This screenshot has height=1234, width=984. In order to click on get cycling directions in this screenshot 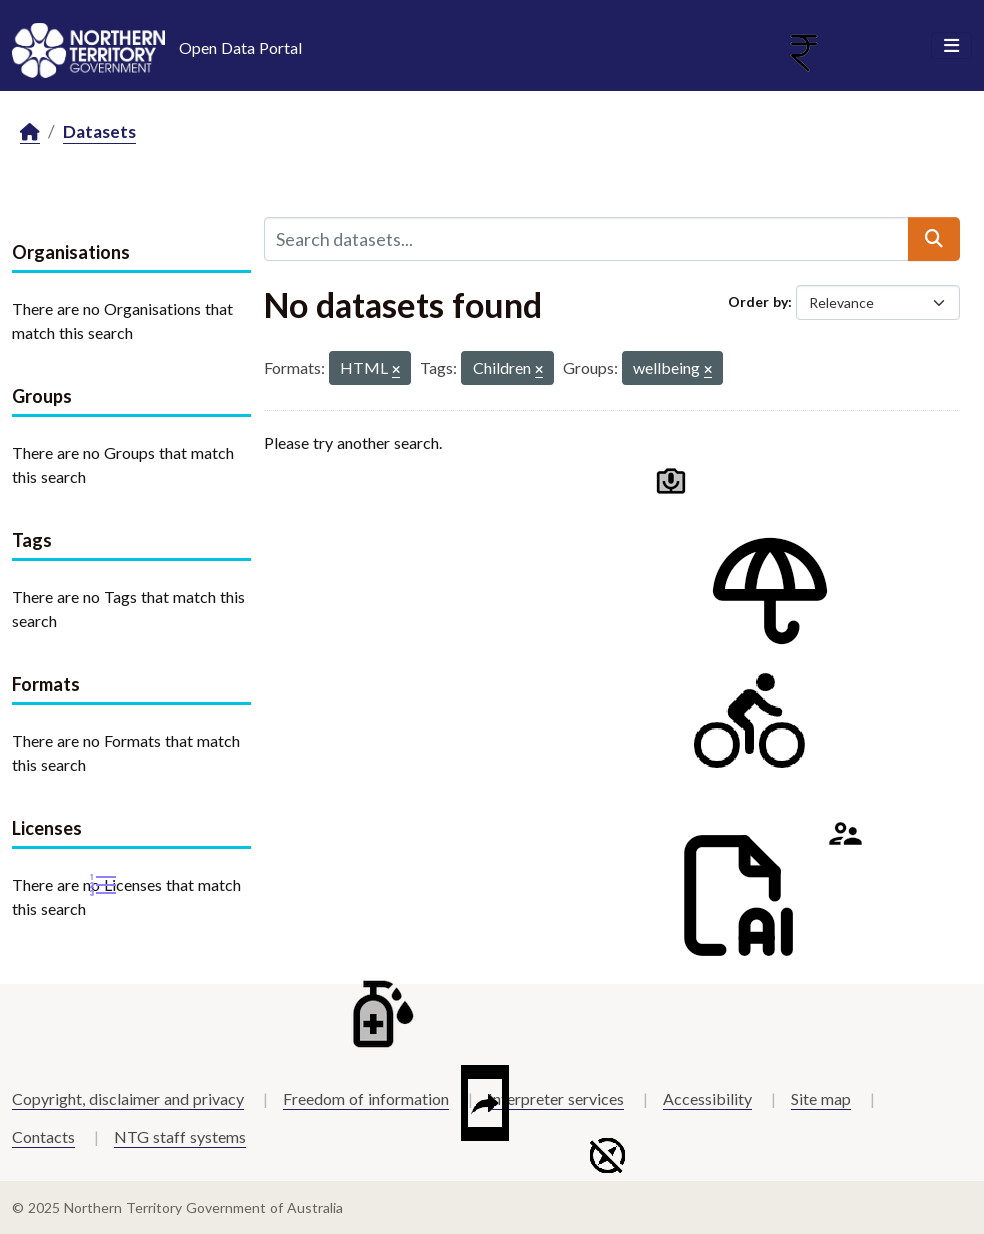, I will do `click(749, 721)`.